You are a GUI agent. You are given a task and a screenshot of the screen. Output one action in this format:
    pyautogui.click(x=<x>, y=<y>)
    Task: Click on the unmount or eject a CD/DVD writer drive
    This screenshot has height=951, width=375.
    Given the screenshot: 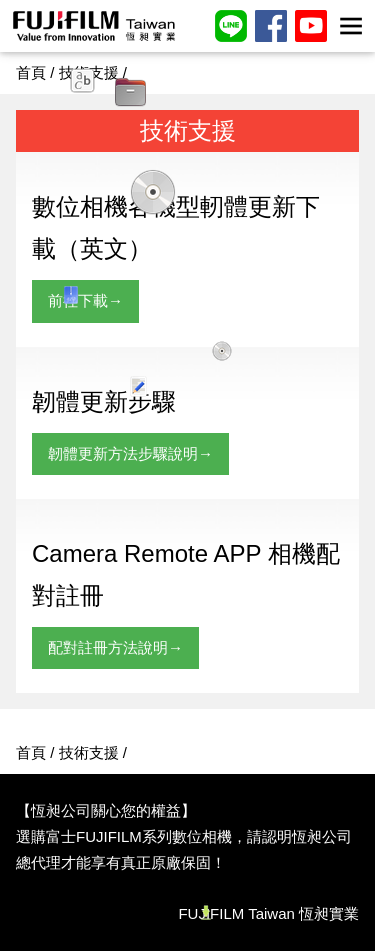 What is the action you would take?
    pyautogui.click(x=153, y=192)
    